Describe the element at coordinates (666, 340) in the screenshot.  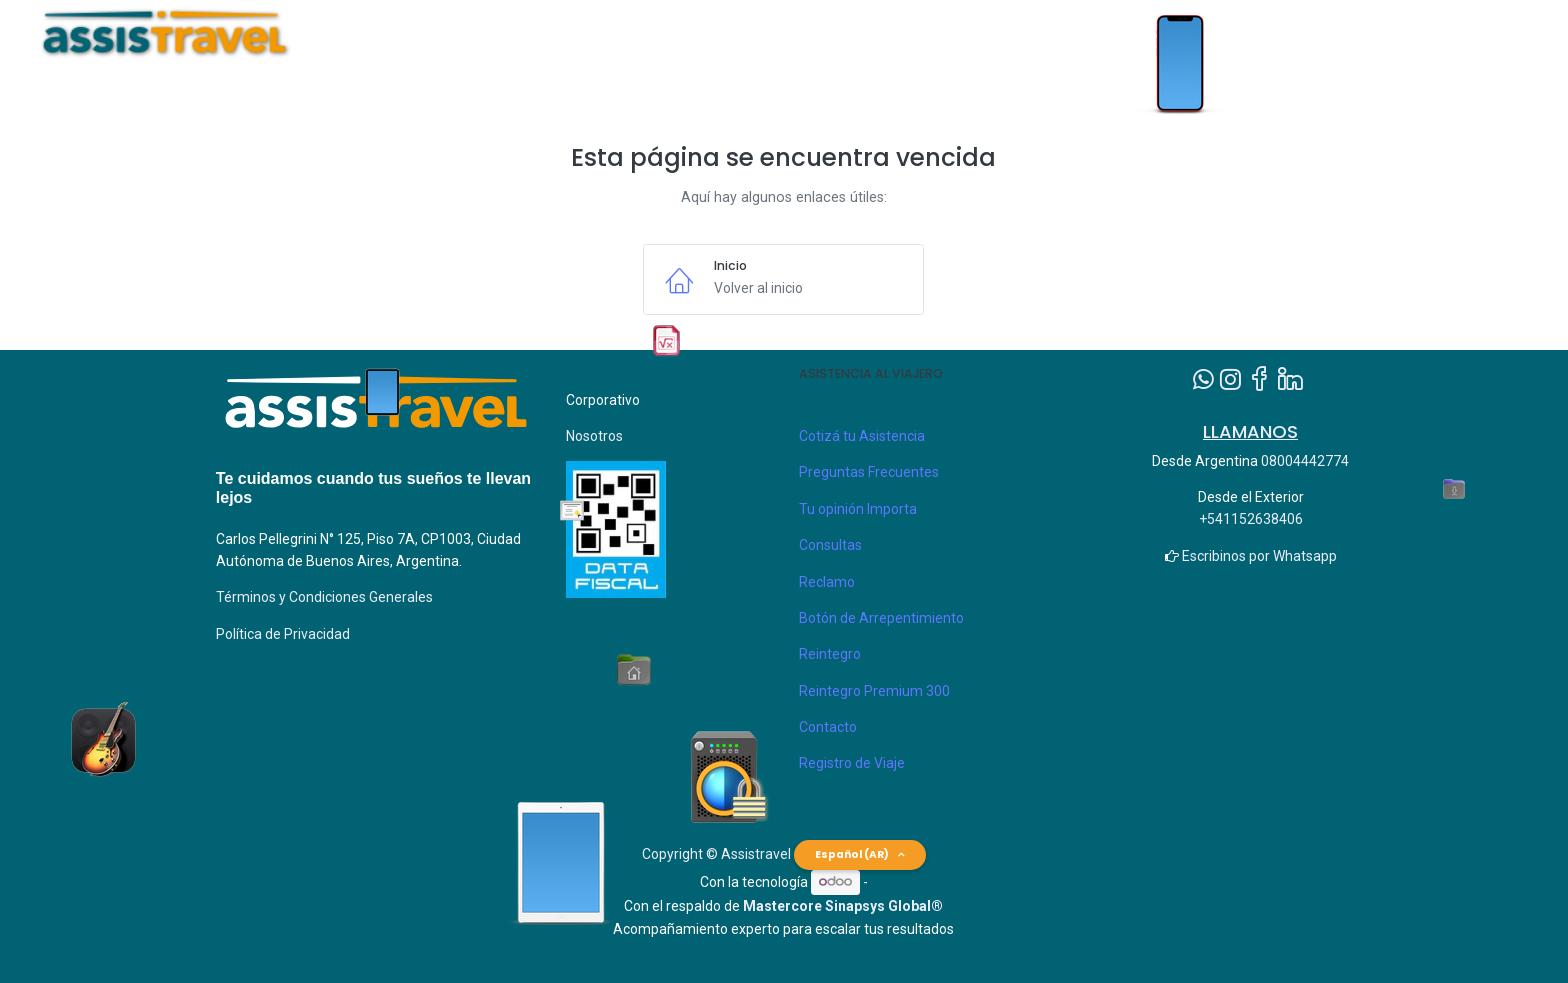
I see `libreoffice math formula template file` at that location.